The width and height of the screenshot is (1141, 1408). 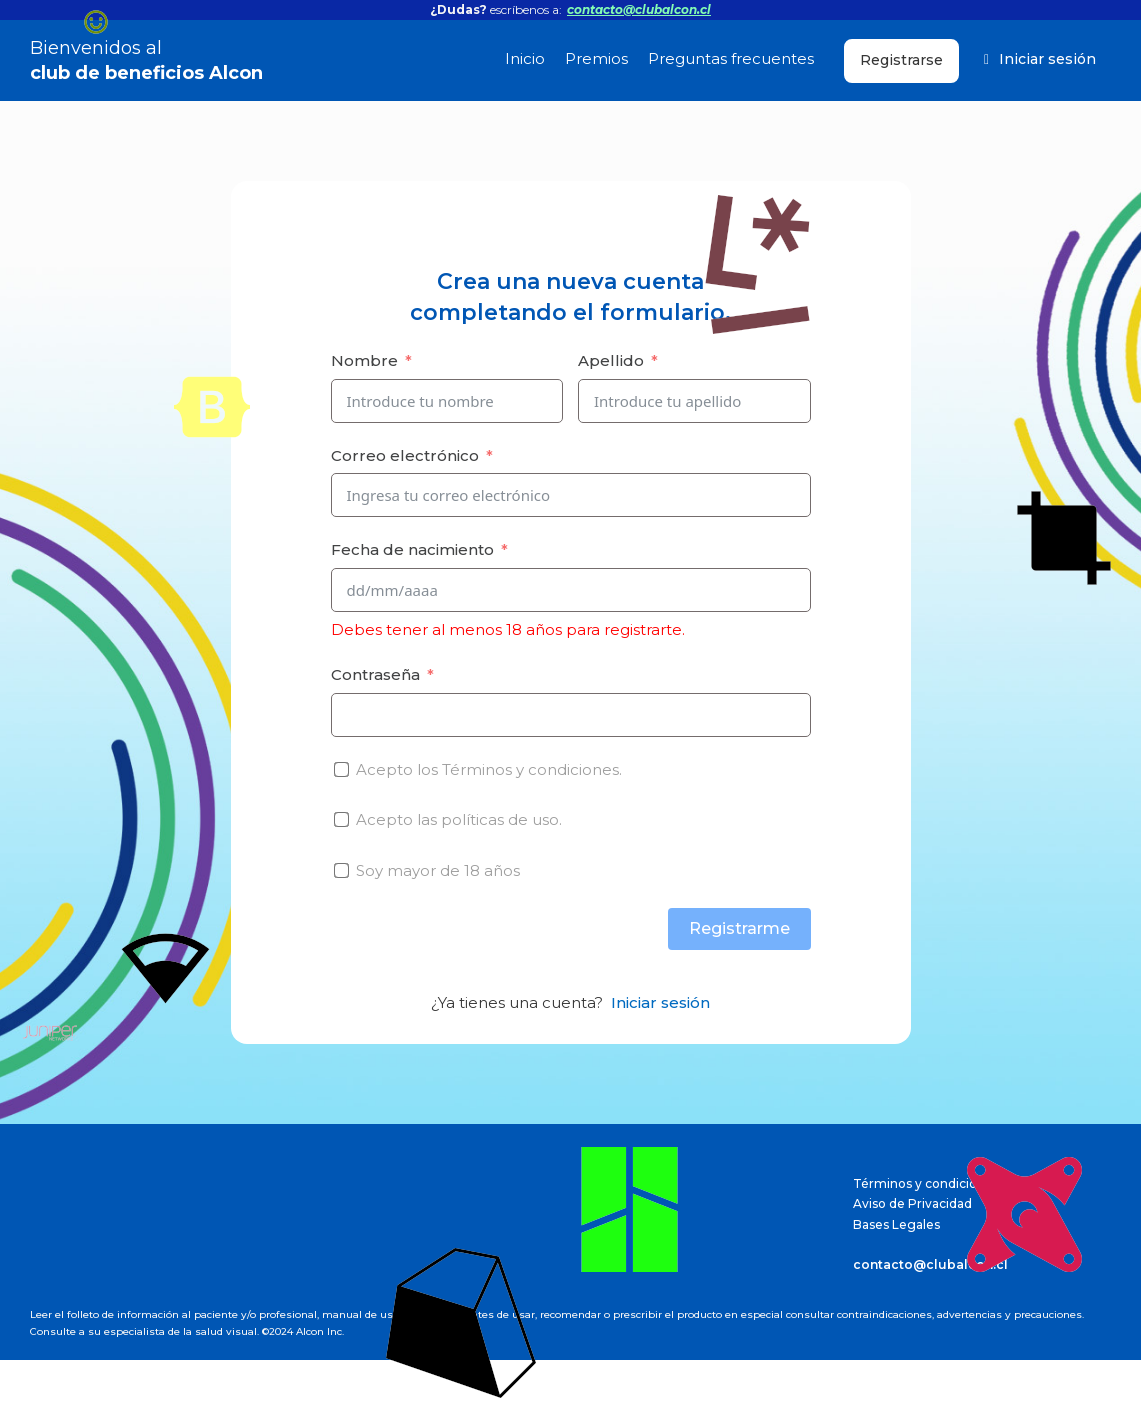 I want to click on indicates weak wifi signal strength, so click(x=165, y=968).